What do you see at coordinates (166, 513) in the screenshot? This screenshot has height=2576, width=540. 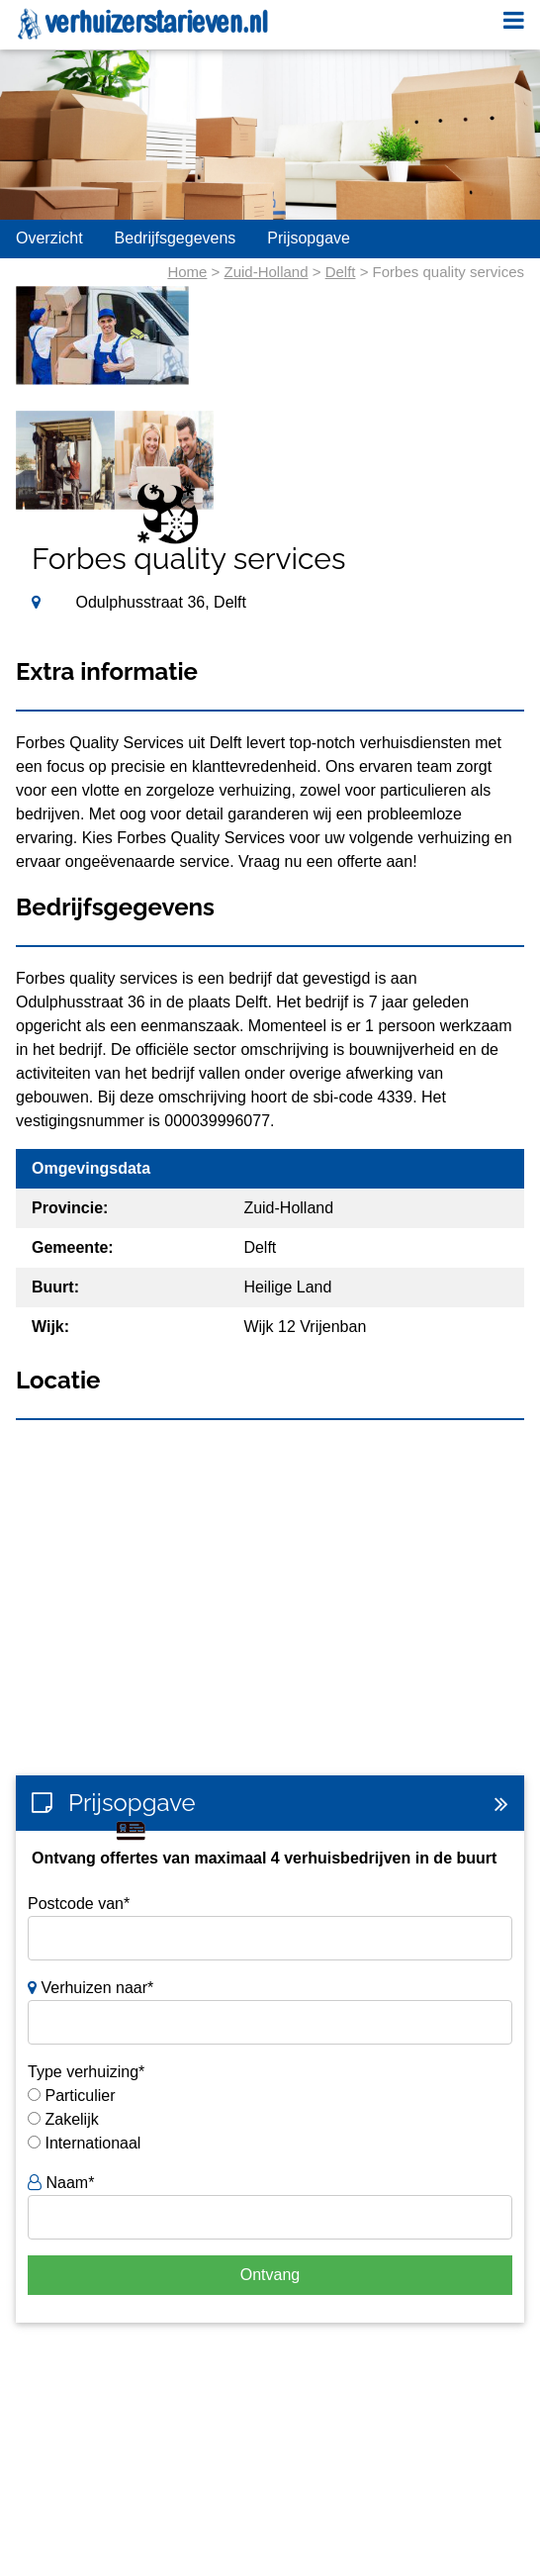 I see `cast a frostfire spell or ability` at bounding box center [166, 513].